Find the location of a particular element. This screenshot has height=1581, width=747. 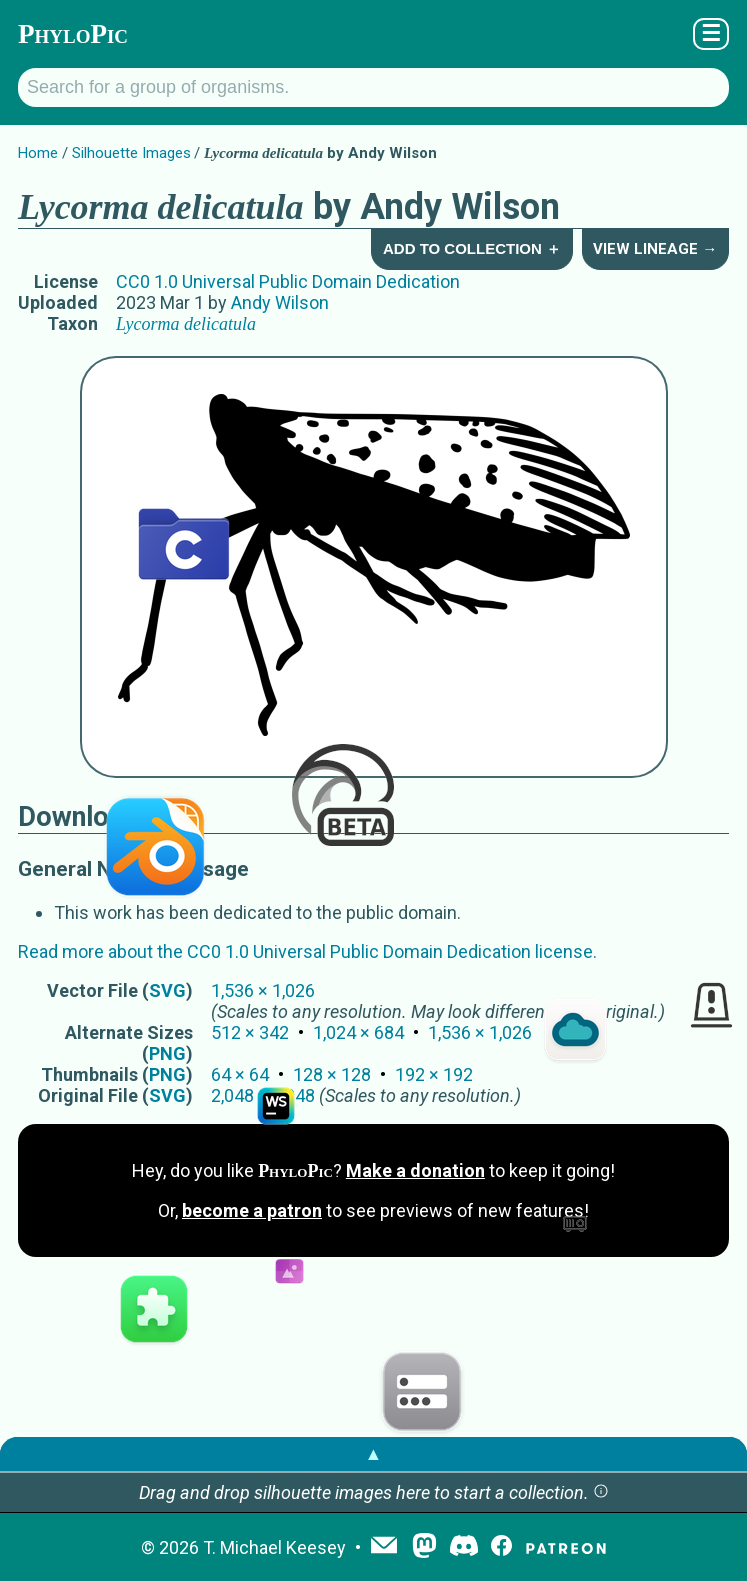

connect to an external projector or display is located at coordinates (575, 1224).